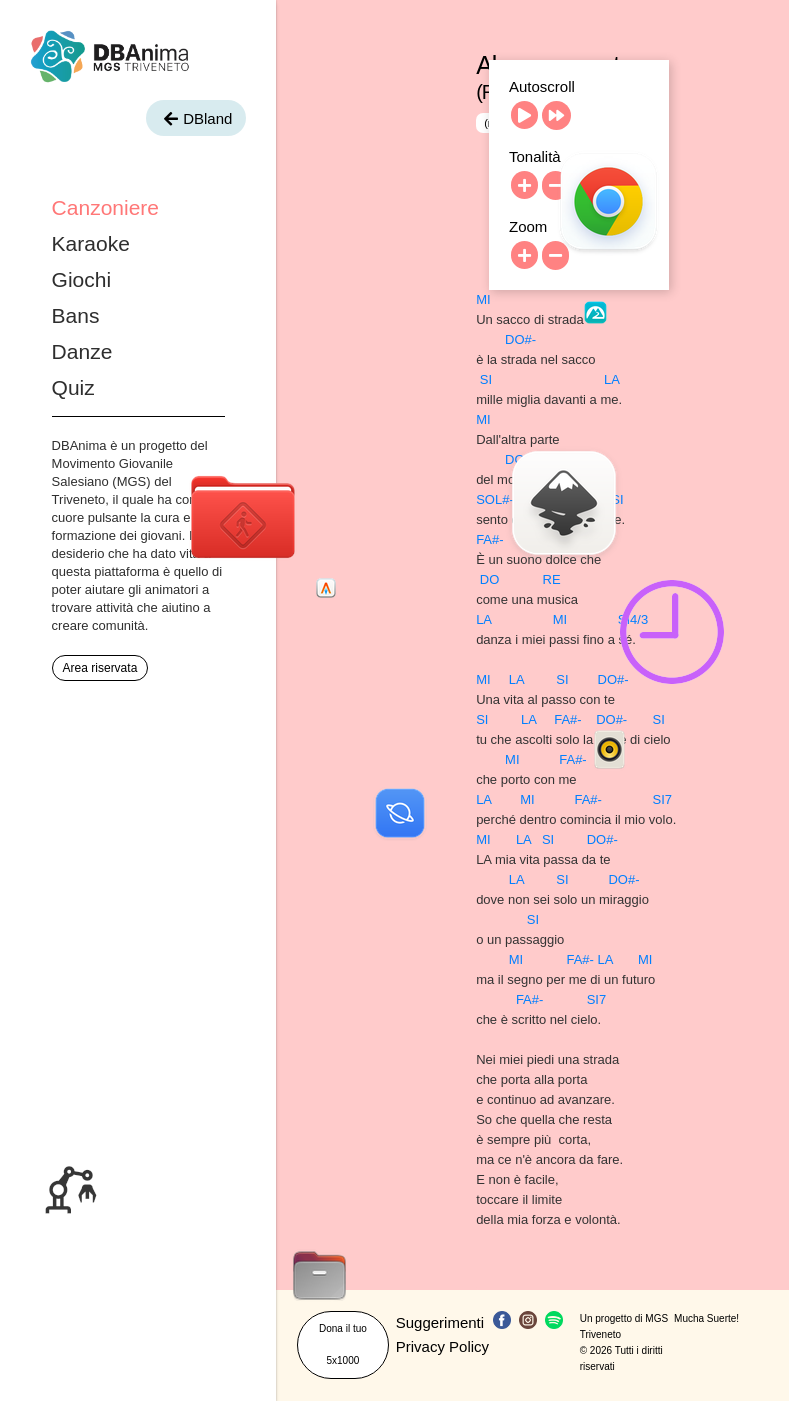 This screenshot has height=1401, width=789. What do you see at coordinates (400, 814) in the screenshot?
I see `open web browser preferences` at bounding box center [400, 814].